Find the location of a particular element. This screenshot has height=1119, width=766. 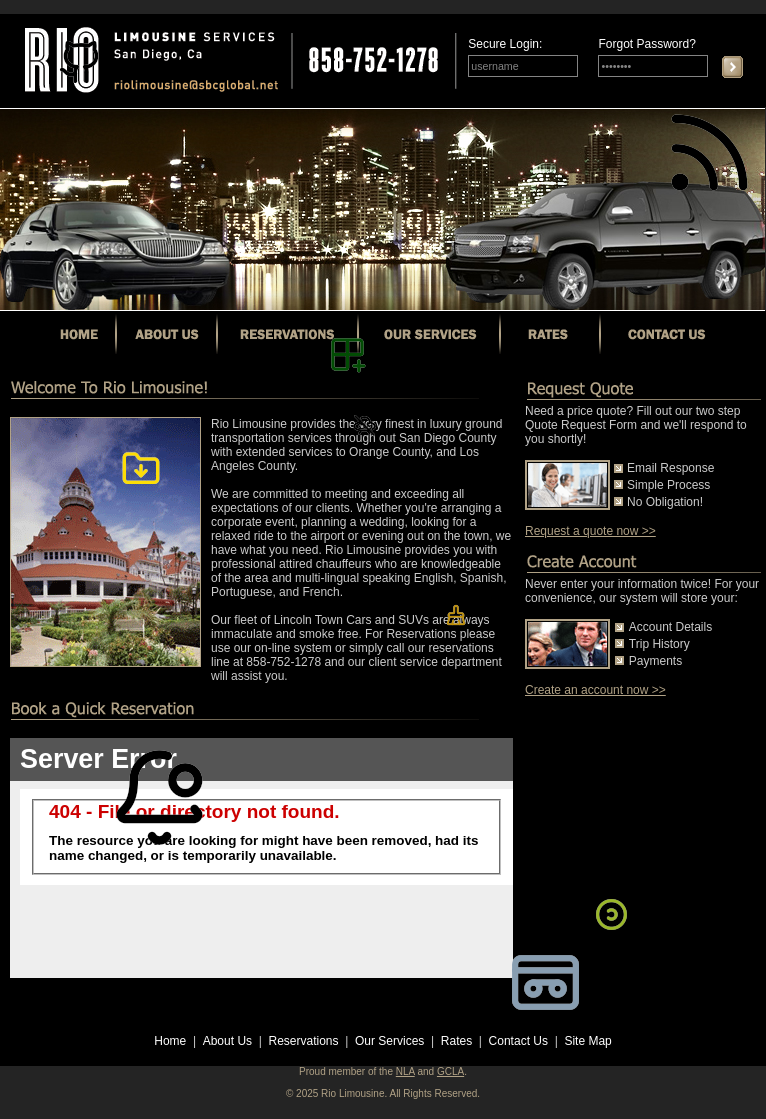

add a new widget or tile to dashboard is located at coordinates (347, 354).